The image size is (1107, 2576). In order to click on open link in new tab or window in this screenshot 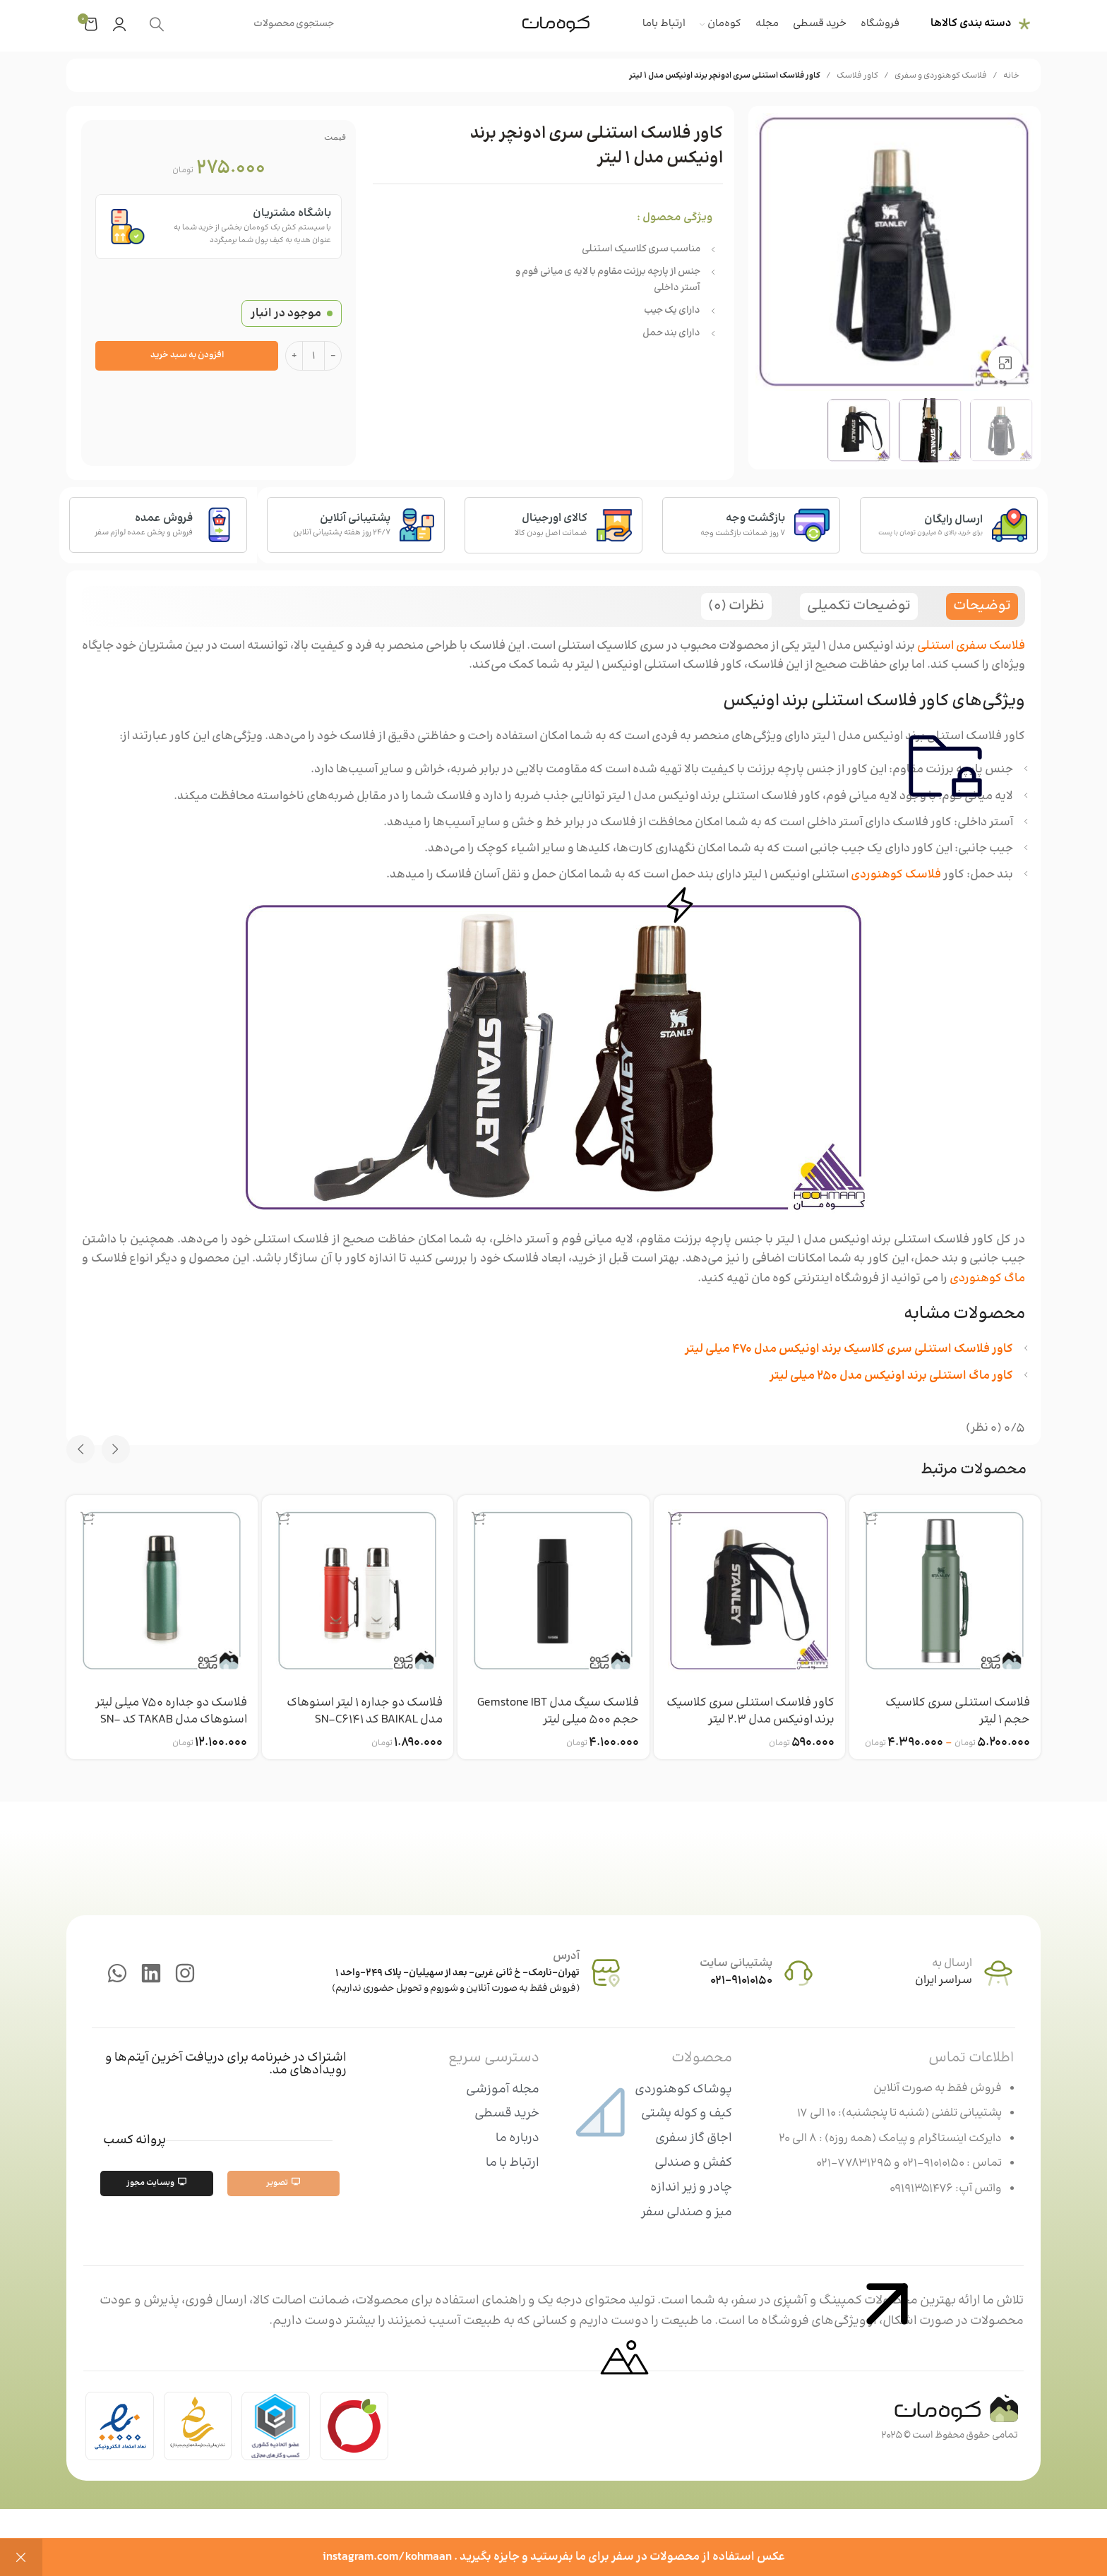, I will do `click(887, 2304)`.